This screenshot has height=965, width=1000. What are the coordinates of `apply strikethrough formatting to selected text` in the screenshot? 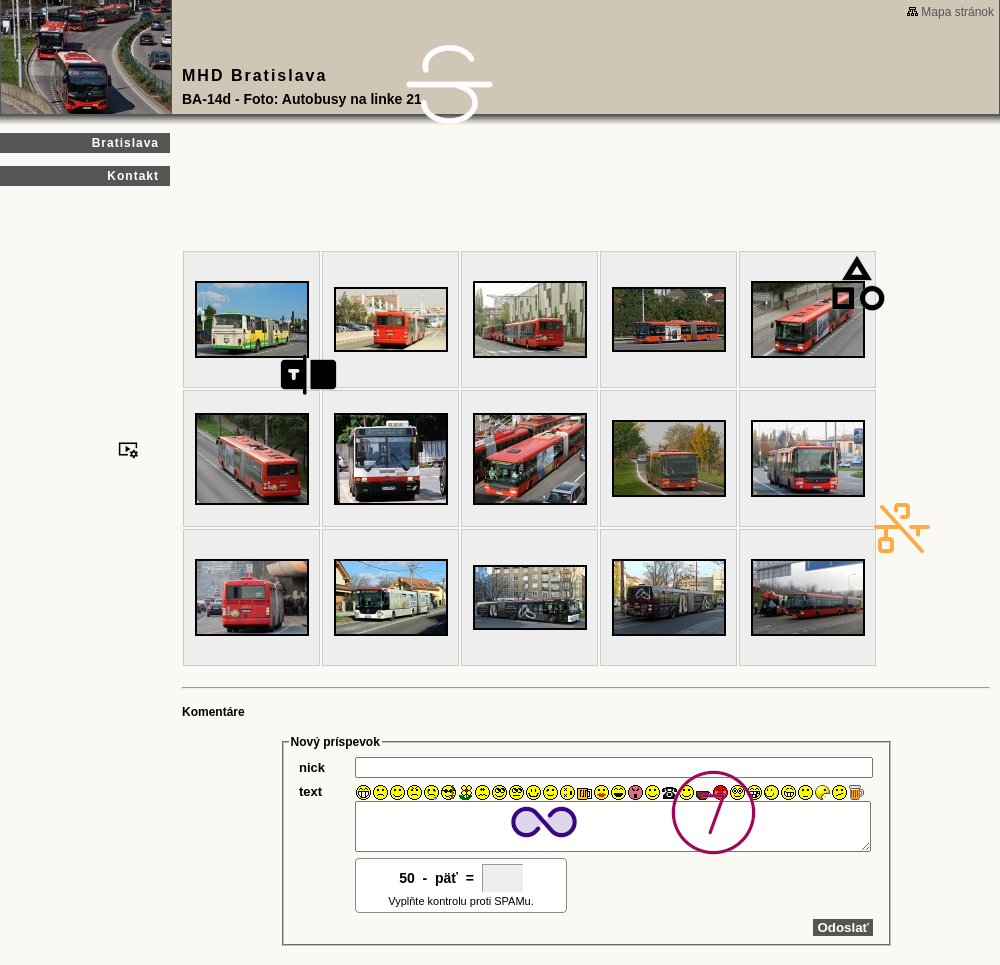 It's located at (449, 84).